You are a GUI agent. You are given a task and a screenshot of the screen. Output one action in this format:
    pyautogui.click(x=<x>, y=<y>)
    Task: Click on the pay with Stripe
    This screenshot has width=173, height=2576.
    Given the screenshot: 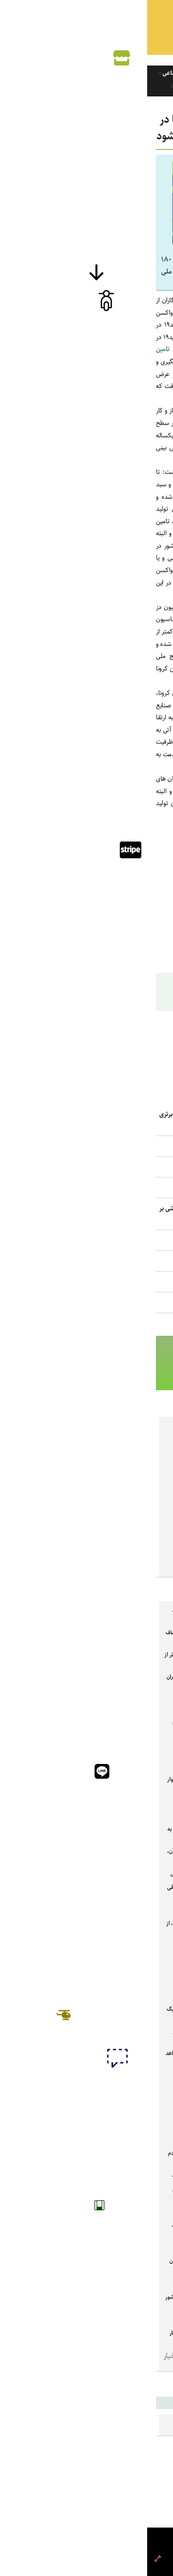 What is the action you would take?
    pyautogui.click(x=131, y=850)
    